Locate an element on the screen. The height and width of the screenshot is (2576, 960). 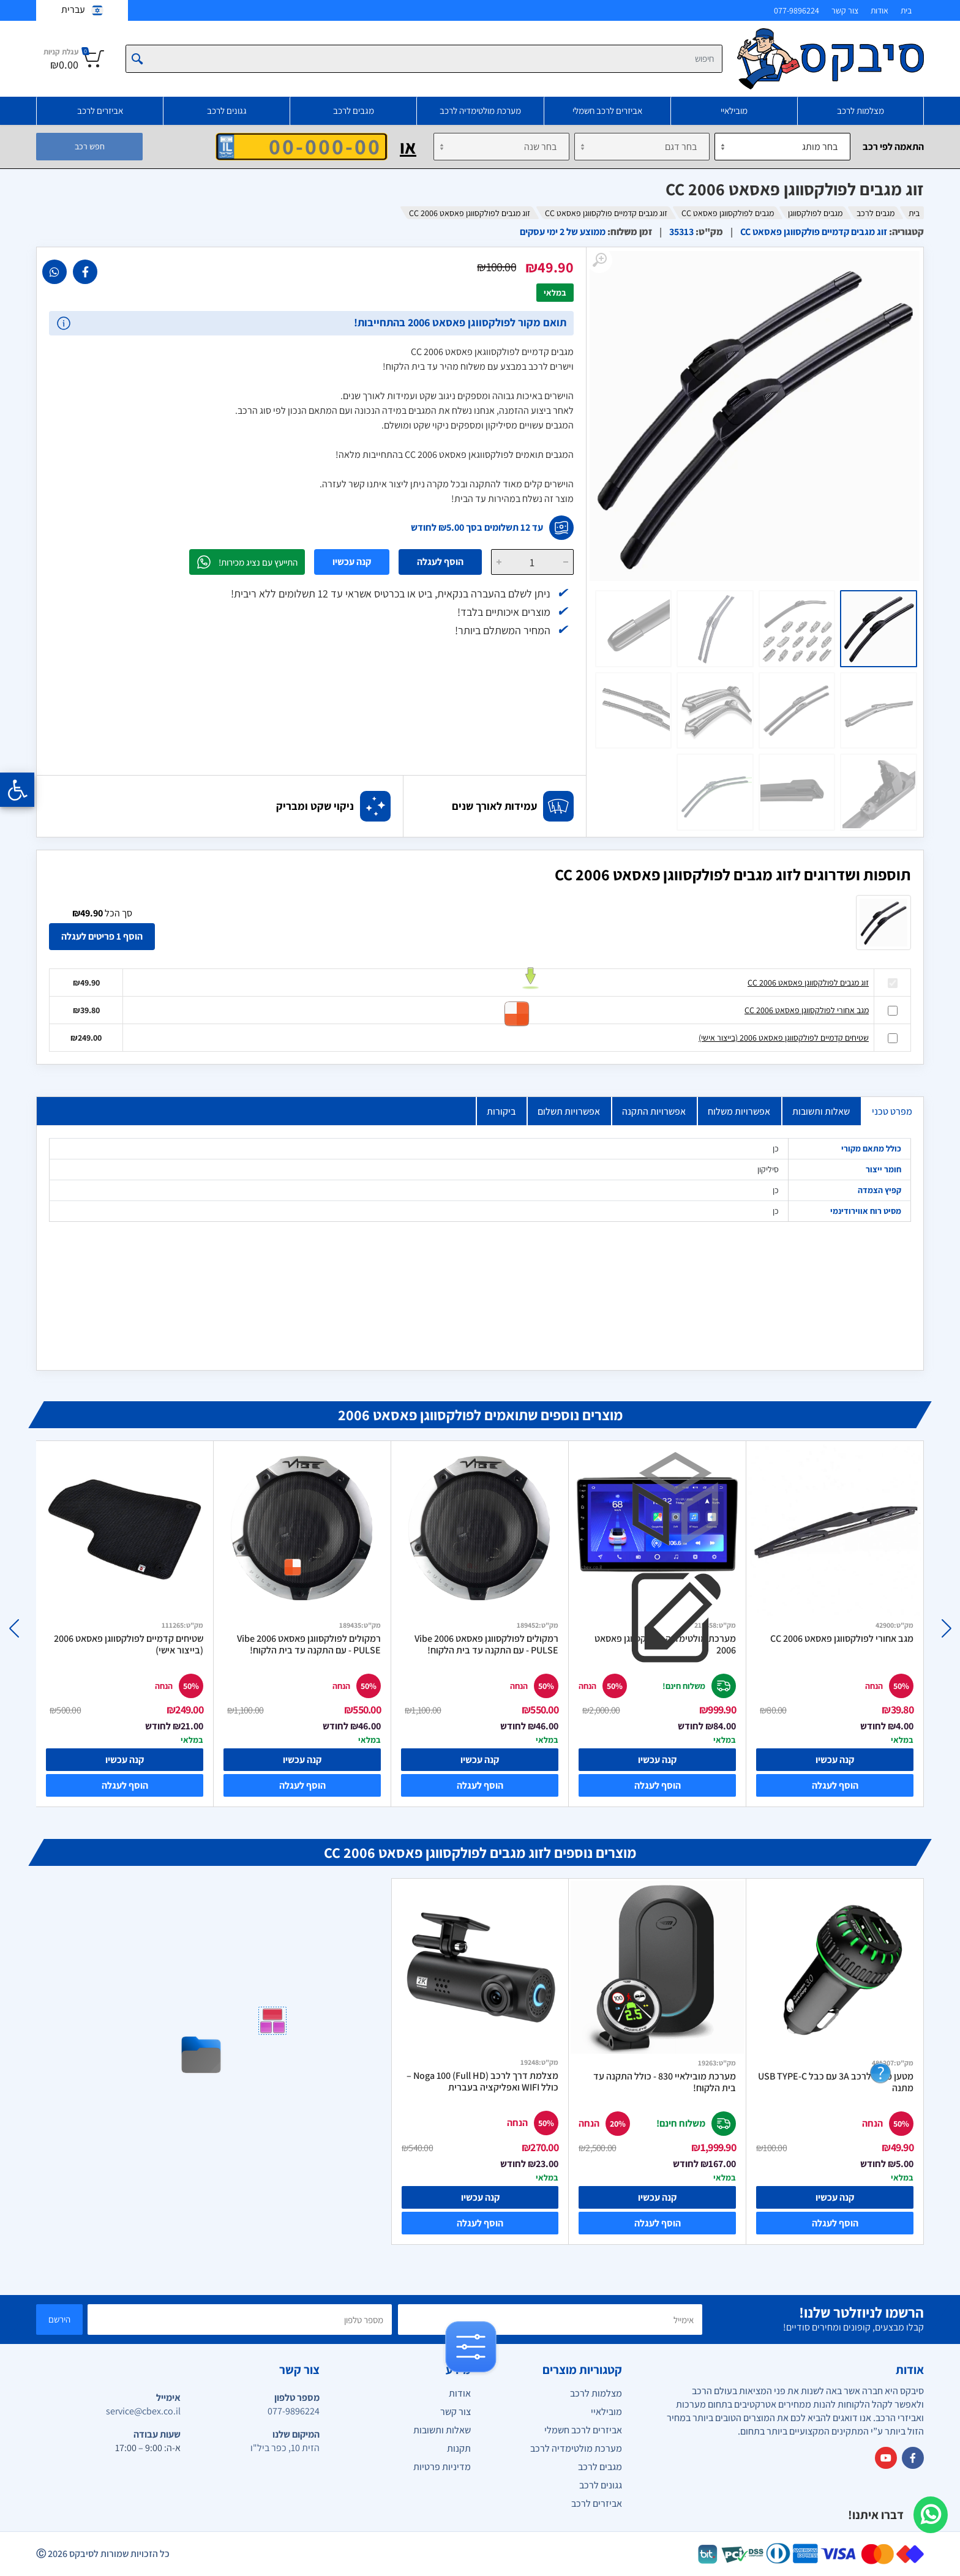
drop files here to move them into this folder is located at coordinates (201, 2054).